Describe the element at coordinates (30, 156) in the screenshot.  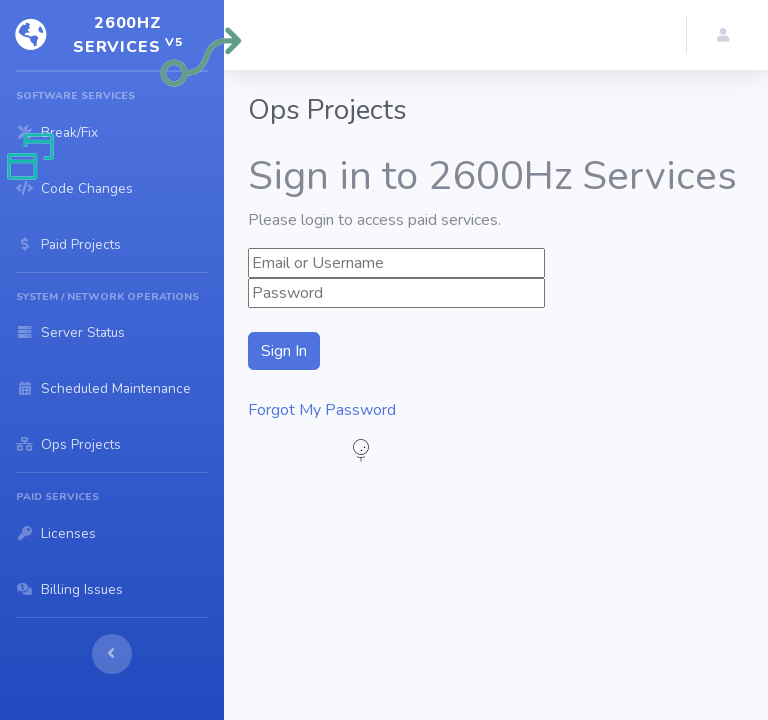
I see `switch between open windows` at that location.